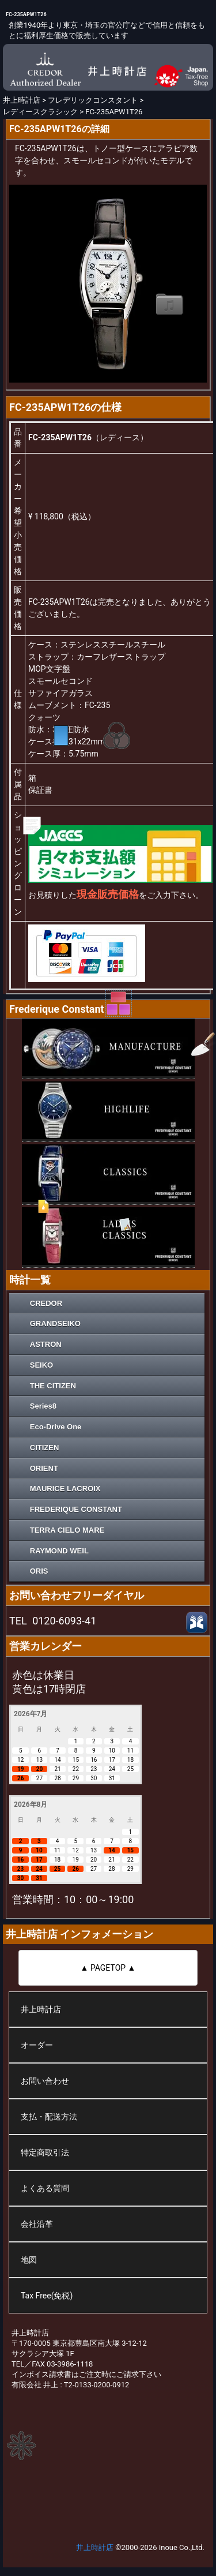 Image resolution: width=216 pixels, height=2576 pixels. What do you see at coordinates (116, 735) in the screenshot?
I see `access color and display preferences` at bounding box center [116, 735].